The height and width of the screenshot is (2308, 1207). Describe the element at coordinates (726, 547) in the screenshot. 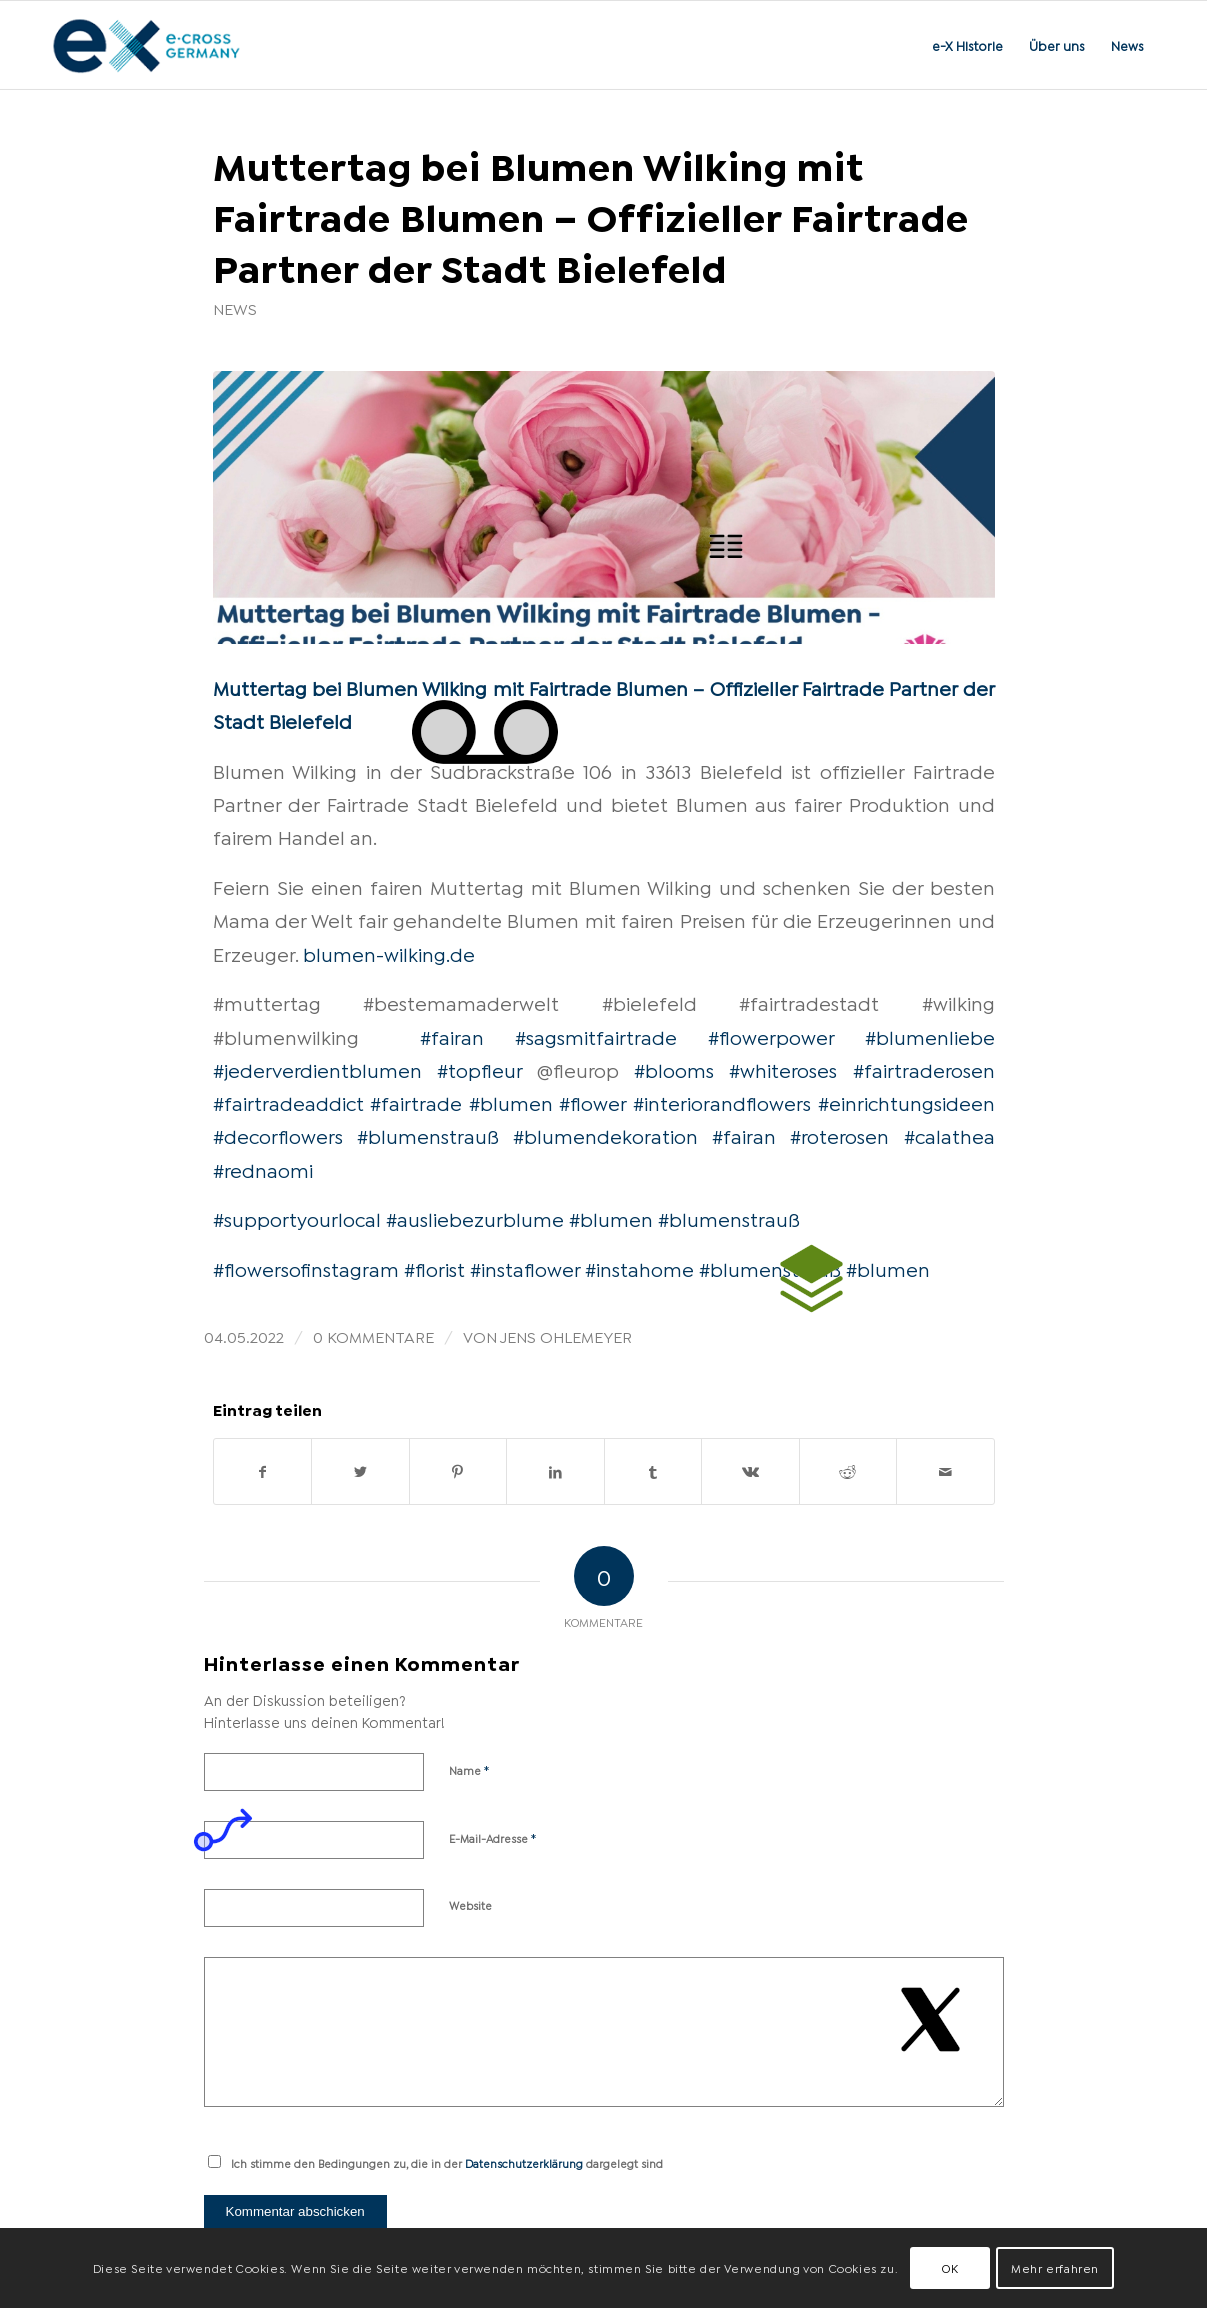

I see `switch to multi-column text layout` at that location.